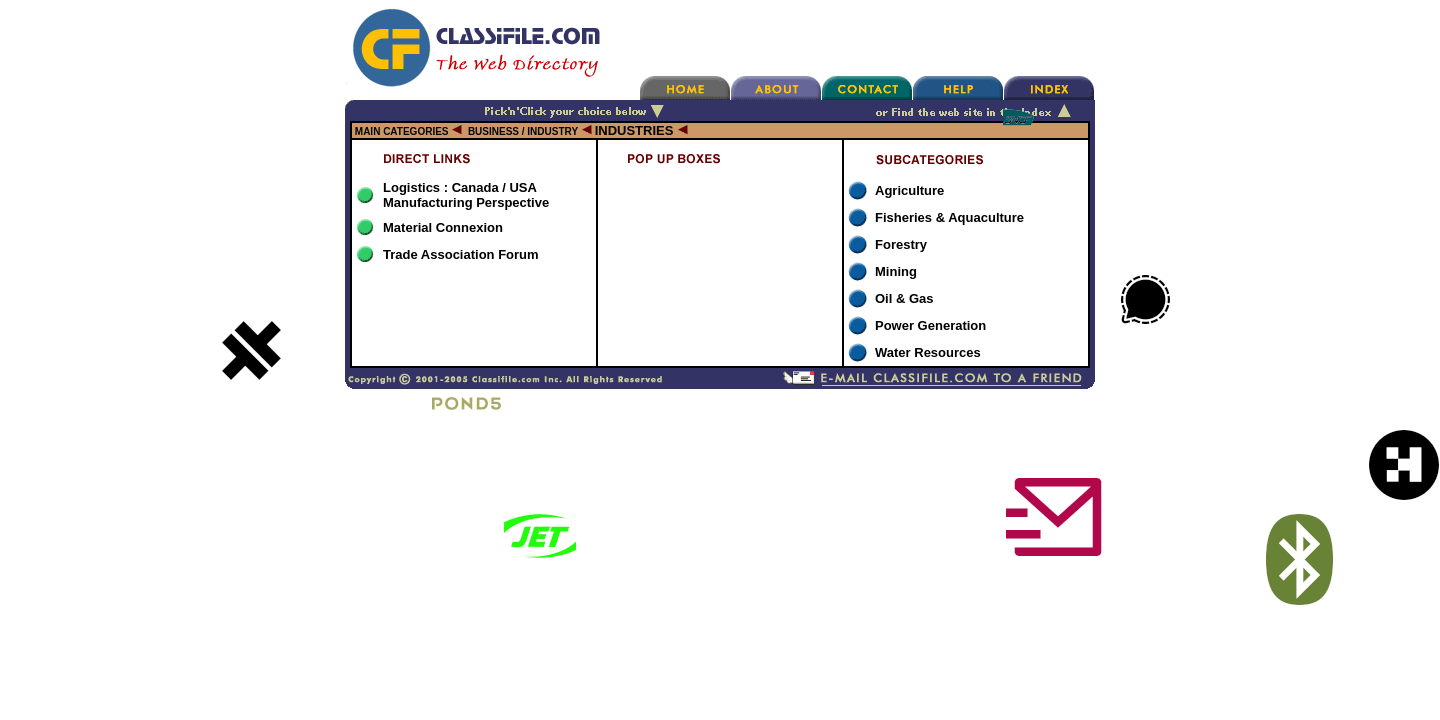 The image size is (1440, 720). What do you see at coordinates (1018, 117) in the screenshot?
I see `open the SNCF French railway app` at bounding box center [1018, 117].